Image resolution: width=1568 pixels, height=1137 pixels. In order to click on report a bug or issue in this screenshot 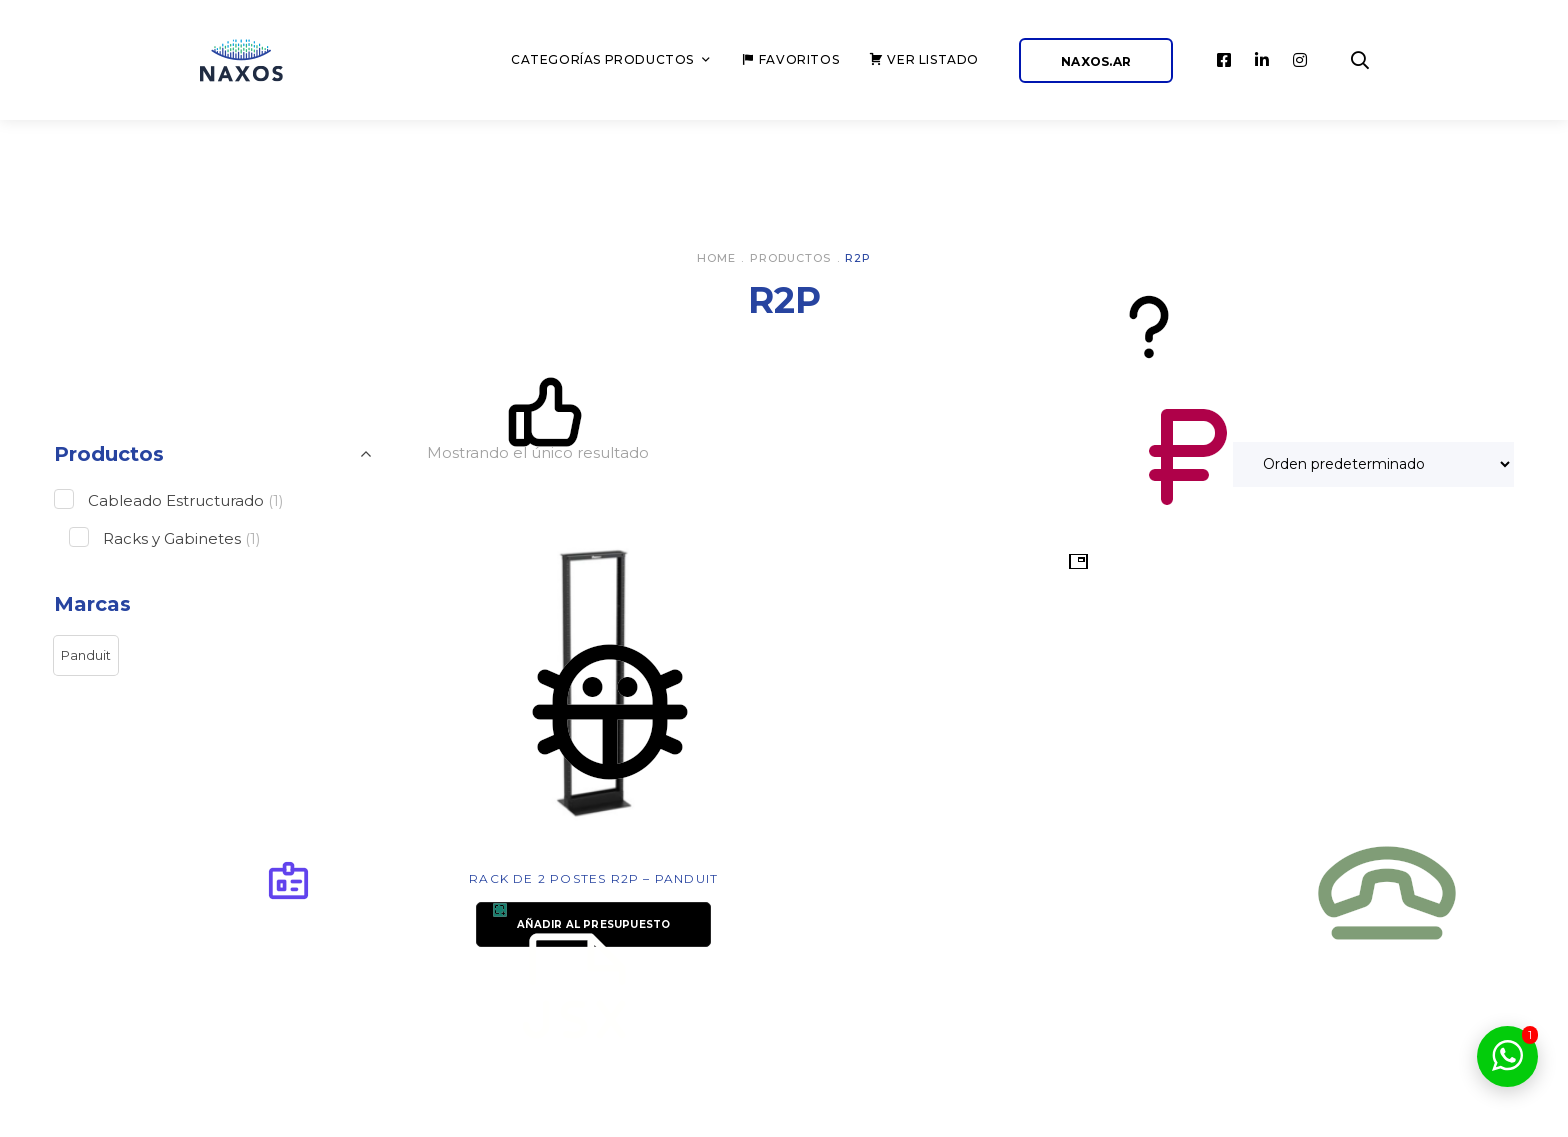, I will do `click(610, 712)`.